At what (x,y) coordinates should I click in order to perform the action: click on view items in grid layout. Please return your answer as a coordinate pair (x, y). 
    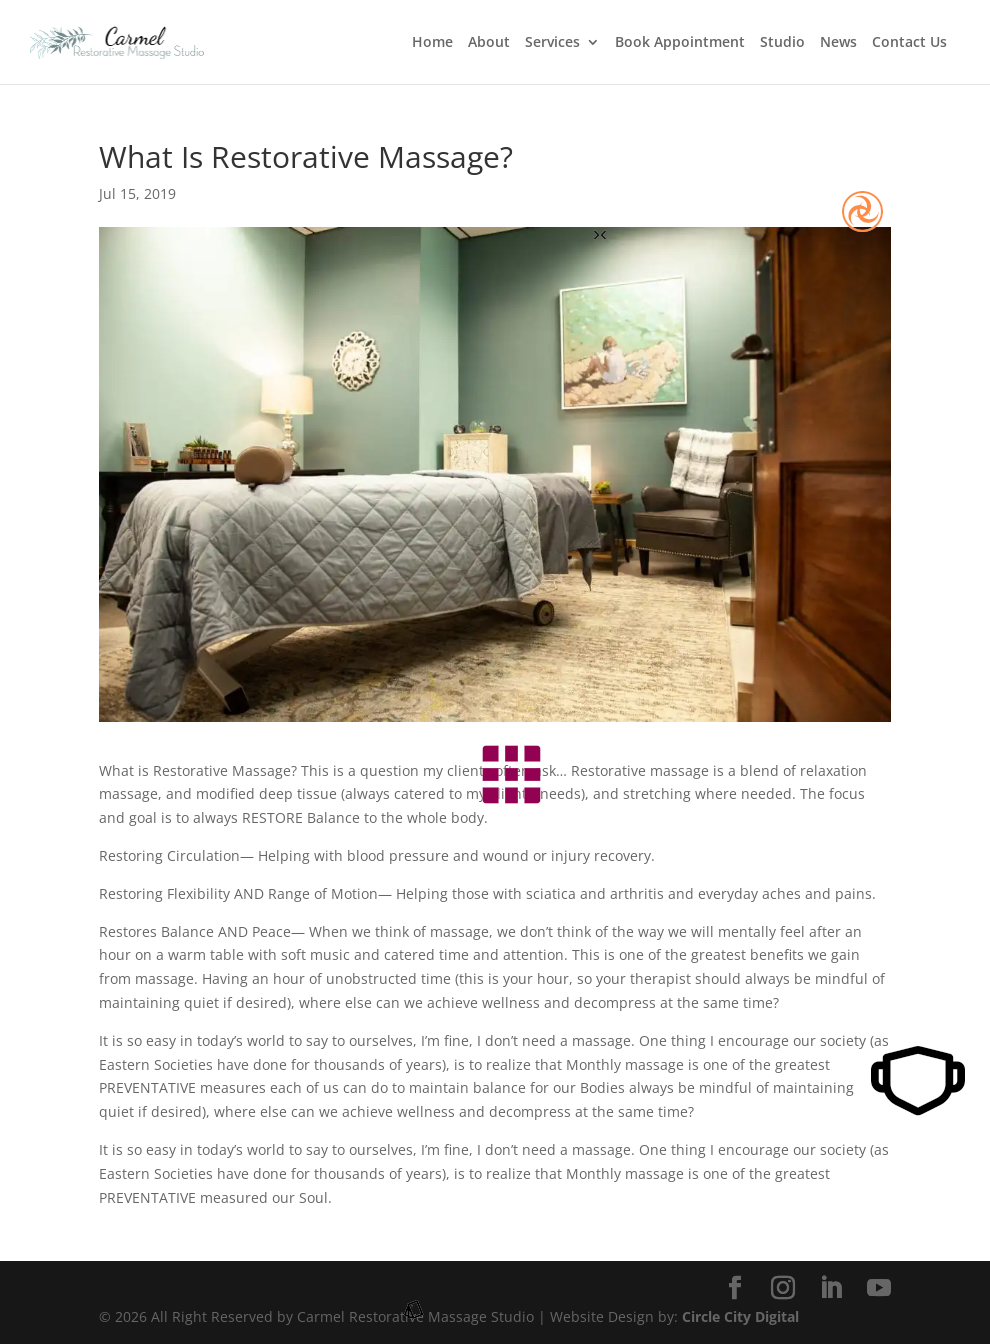
    Looking at the image, I should click on (511, 774).